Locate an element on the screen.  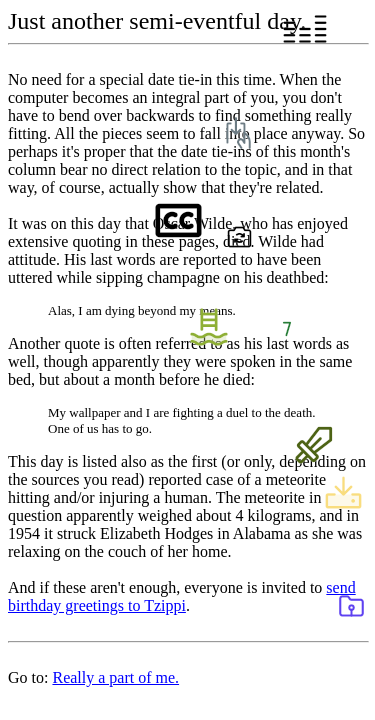
withdraw funds or cash out is located at coordinates (237, 133).